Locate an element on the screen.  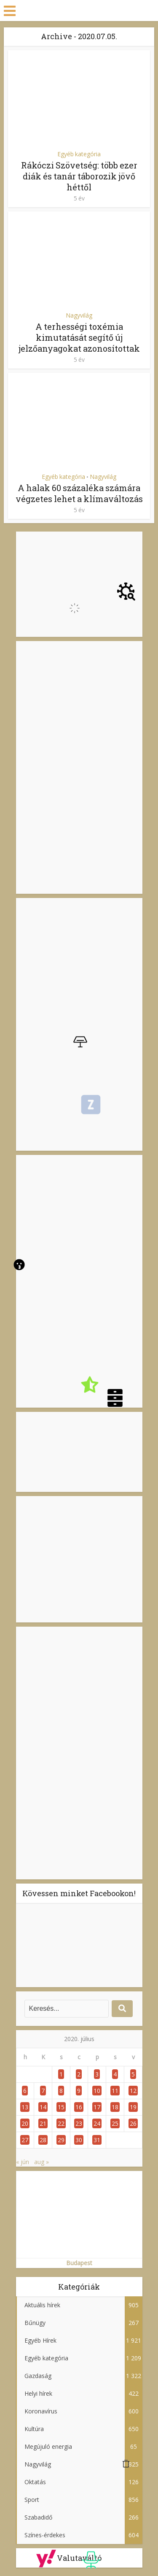
indicates content is loading is located at coordinates (75, 608).